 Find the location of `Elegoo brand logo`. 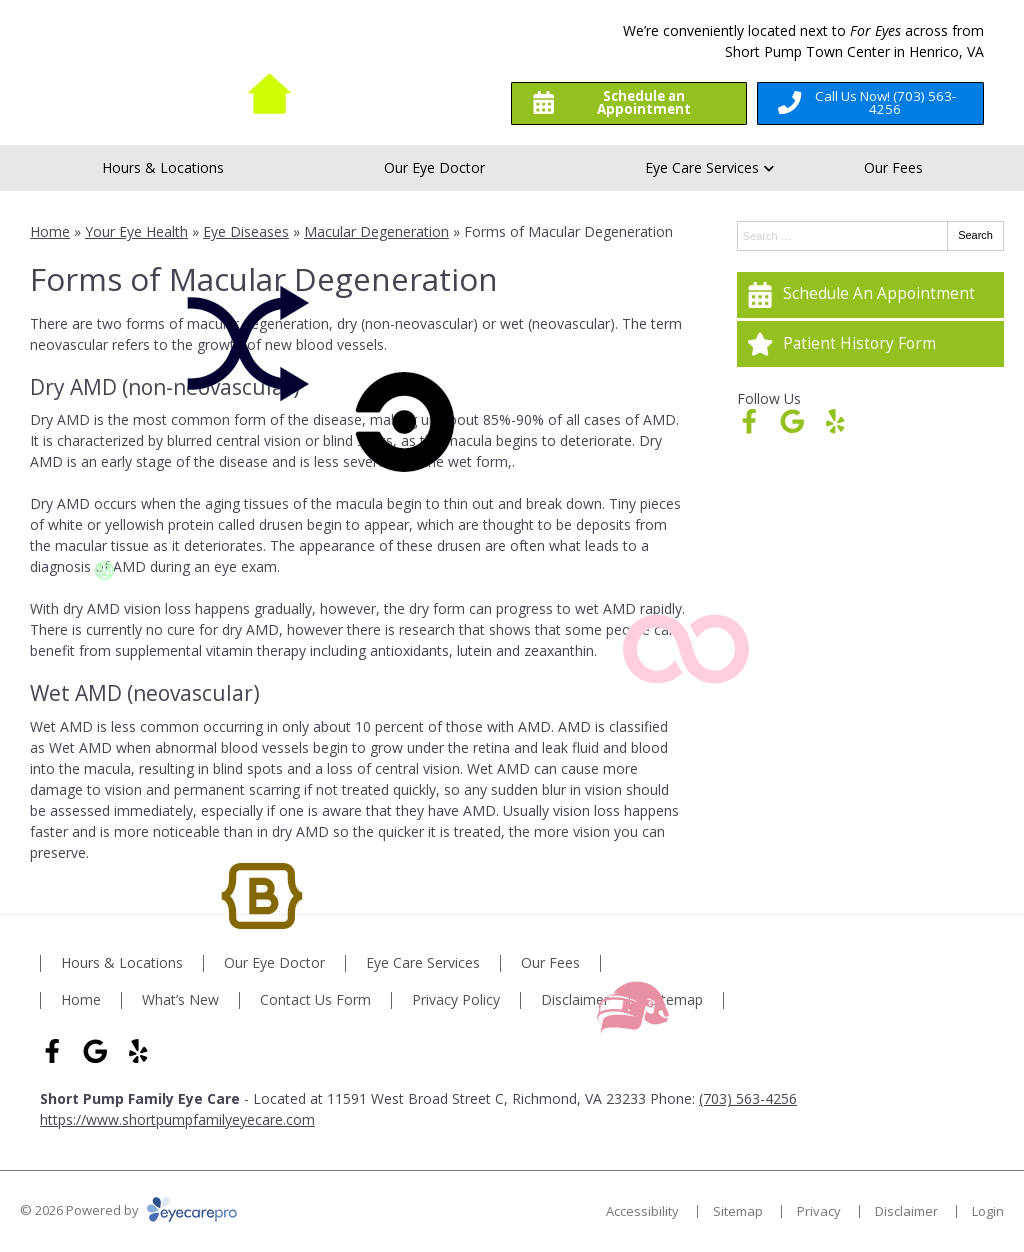

Elegoo brand logo is located at coordinates (686, 649).